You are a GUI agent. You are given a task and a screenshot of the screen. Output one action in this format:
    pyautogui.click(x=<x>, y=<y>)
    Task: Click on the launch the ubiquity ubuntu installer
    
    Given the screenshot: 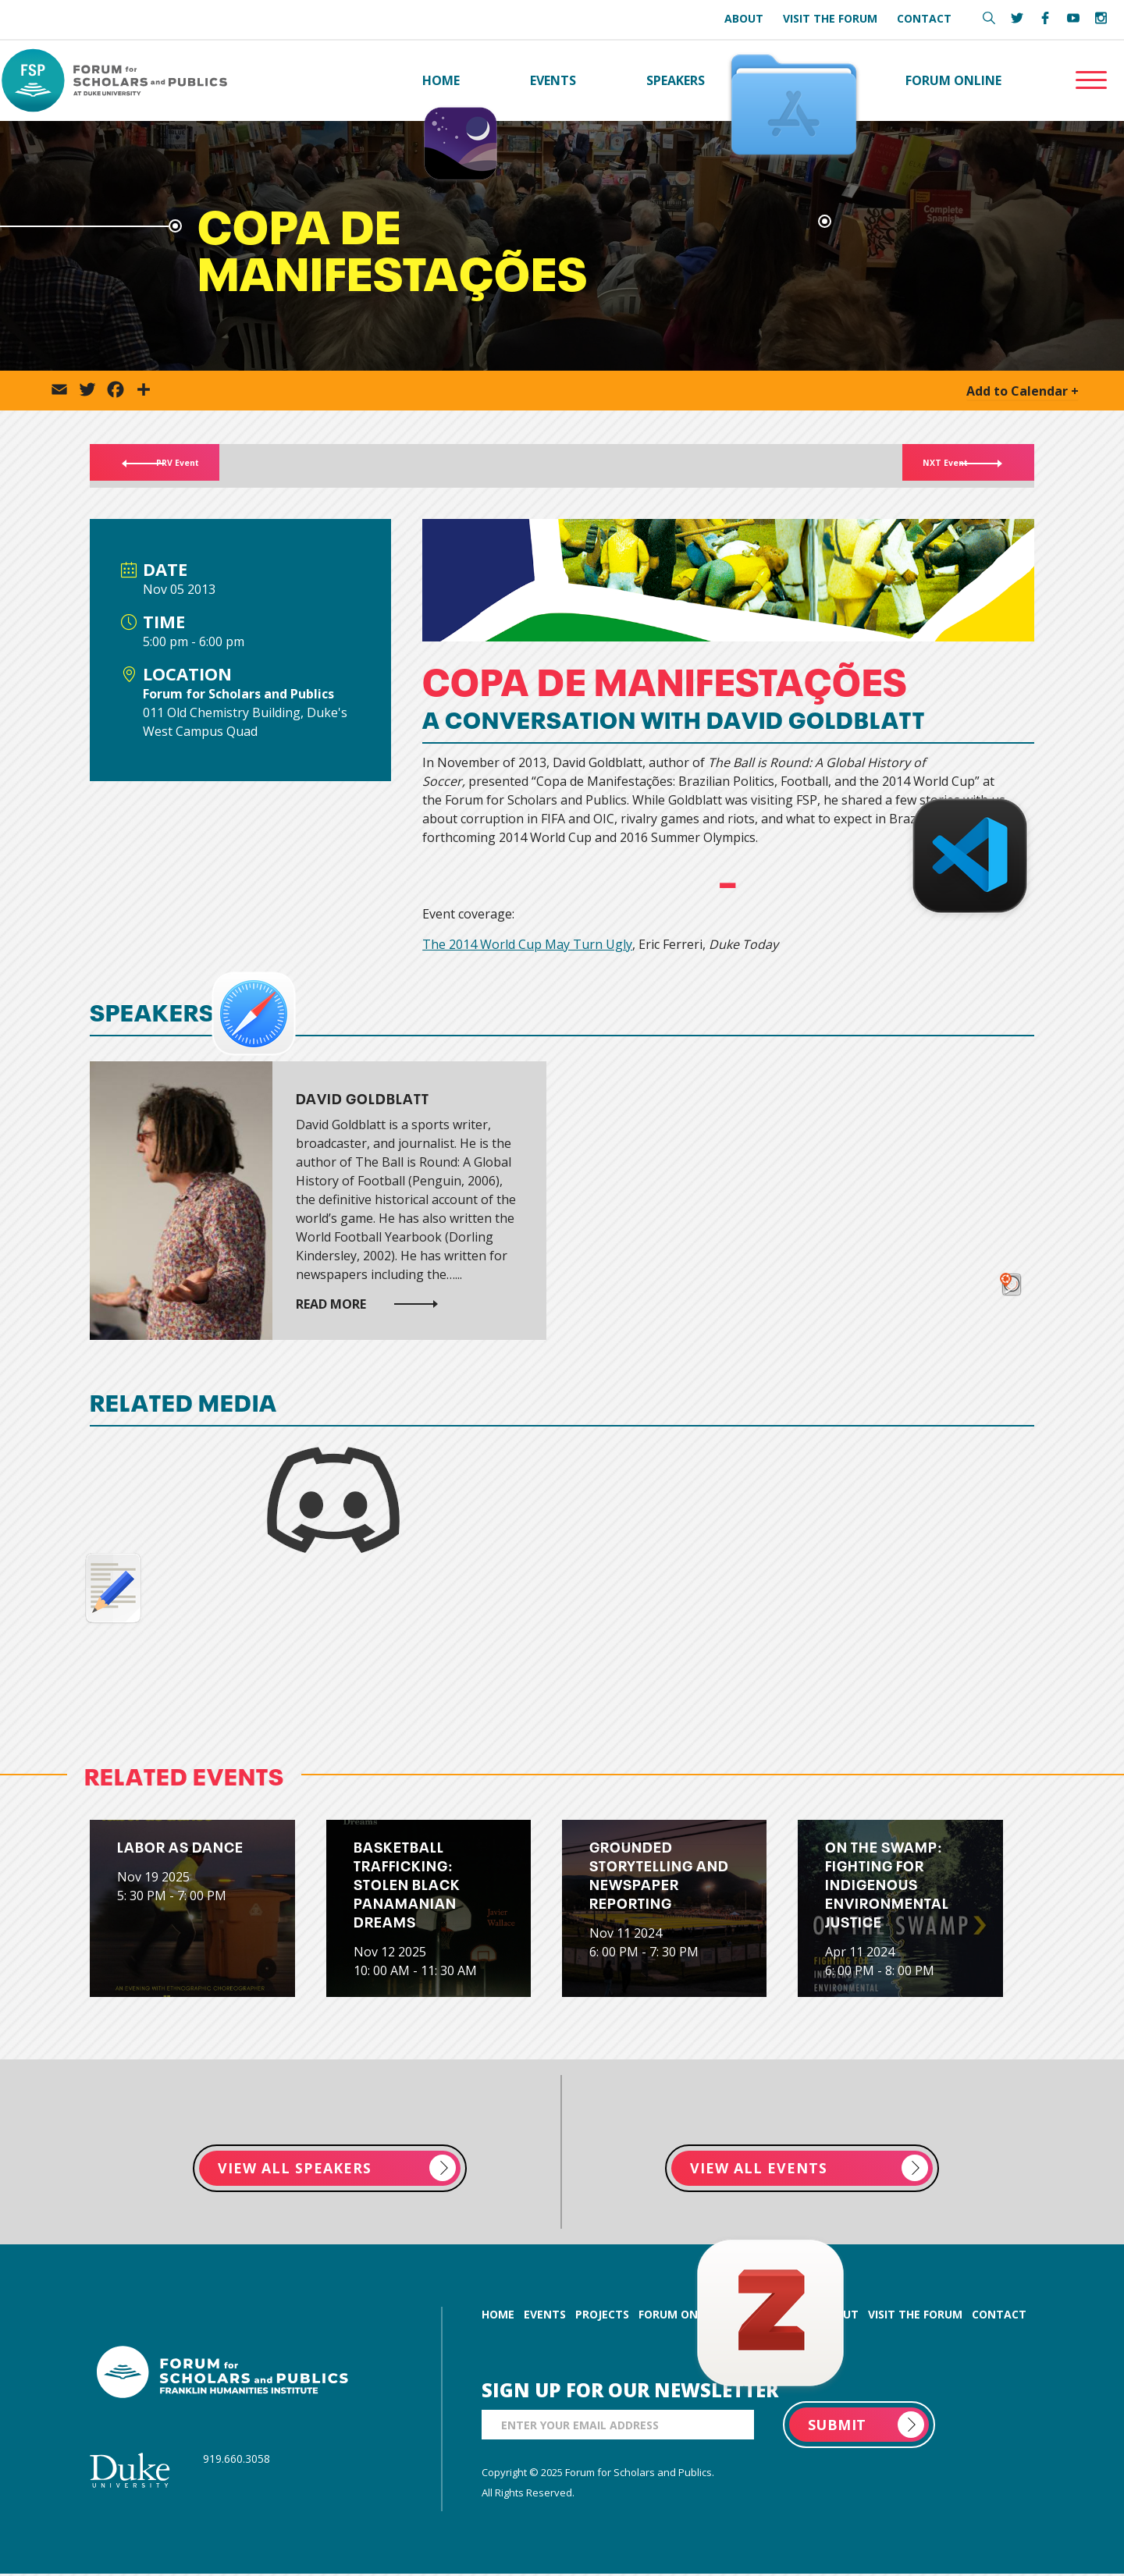 What is the action you would take?
    pyautogui.click(x=1012, y=1284)
    